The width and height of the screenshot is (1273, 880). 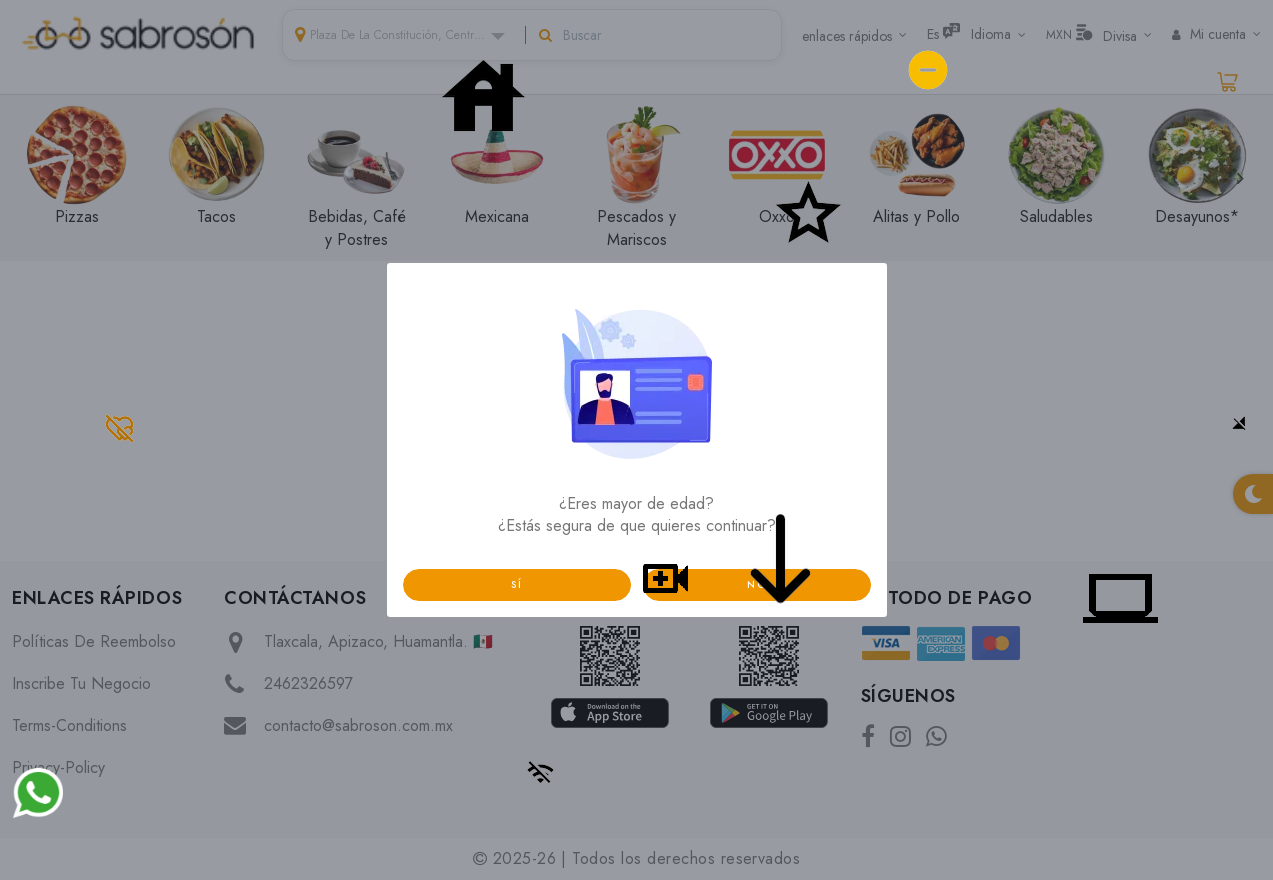 I want to click on access laptop or computer settings, so click(x=1120, y=598).